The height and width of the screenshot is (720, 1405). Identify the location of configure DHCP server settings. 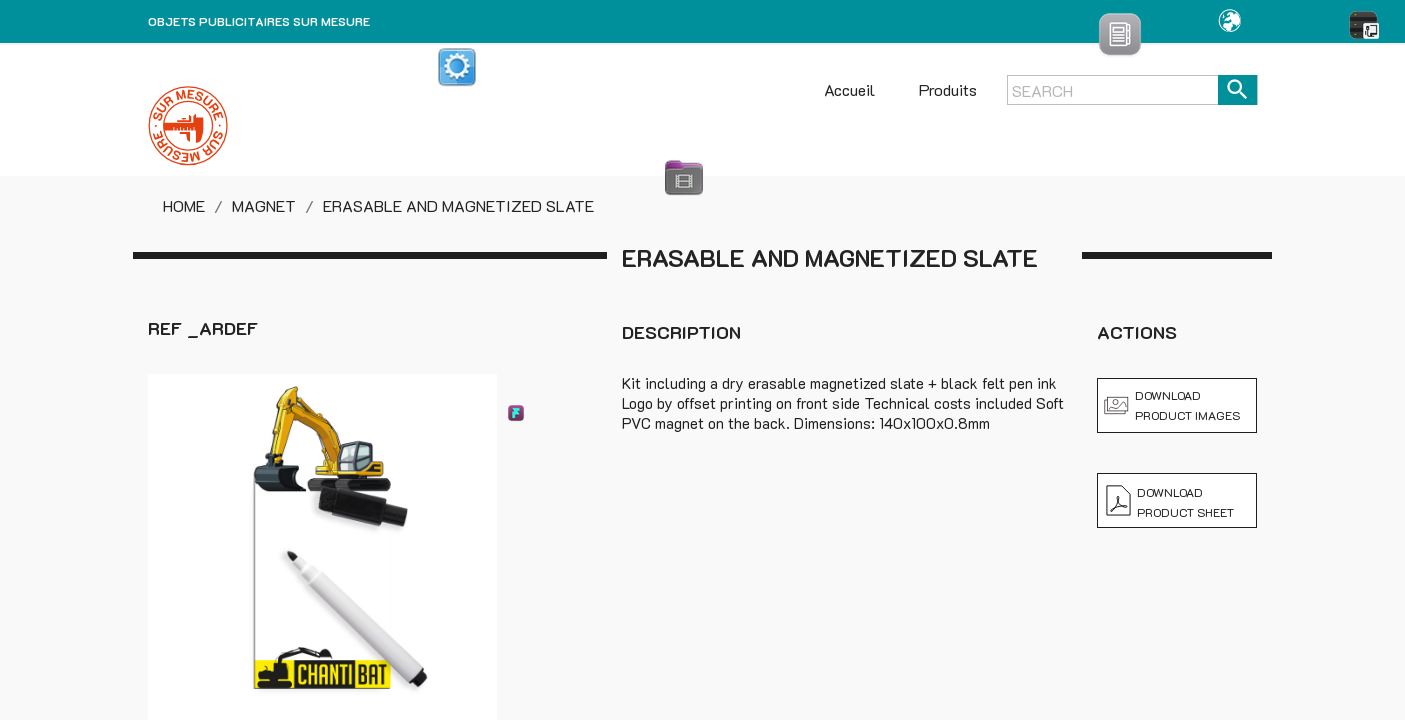
(1363, 25).